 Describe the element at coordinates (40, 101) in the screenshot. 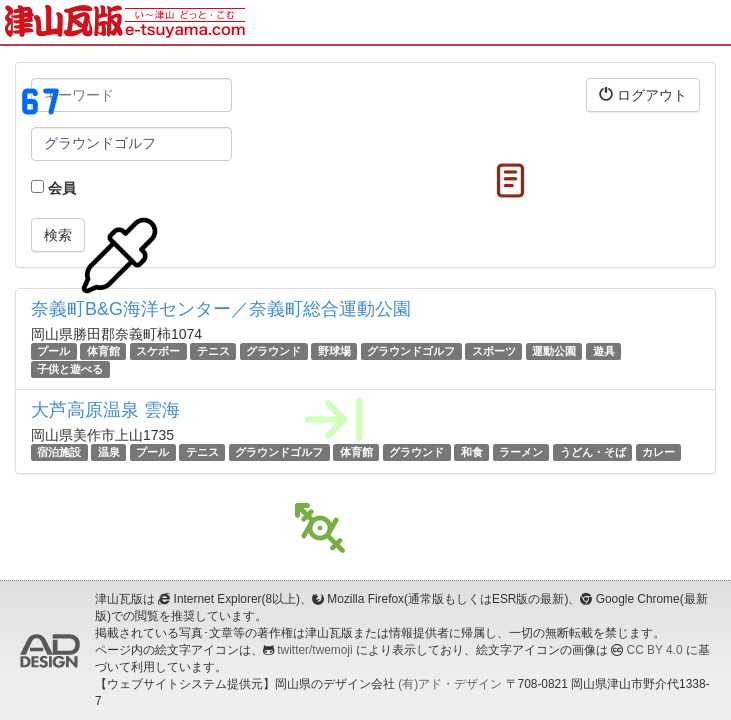

I see `displays the number 67 as a label or identifier` at that location.